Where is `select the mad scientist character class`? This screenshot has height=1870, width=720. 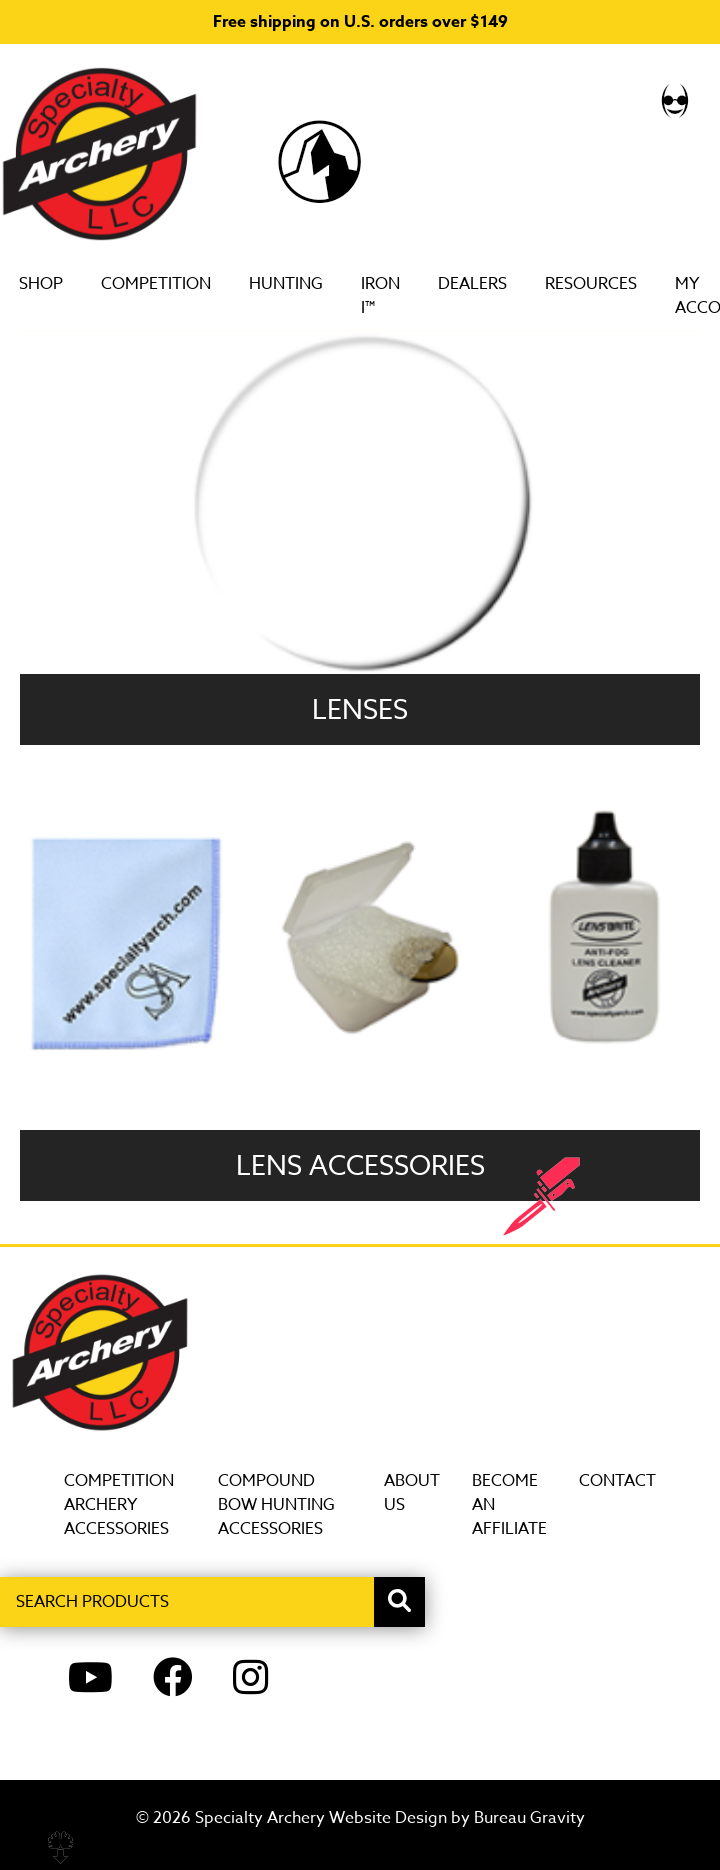
select the mad scientist character class is located at coordinates (675, 100).